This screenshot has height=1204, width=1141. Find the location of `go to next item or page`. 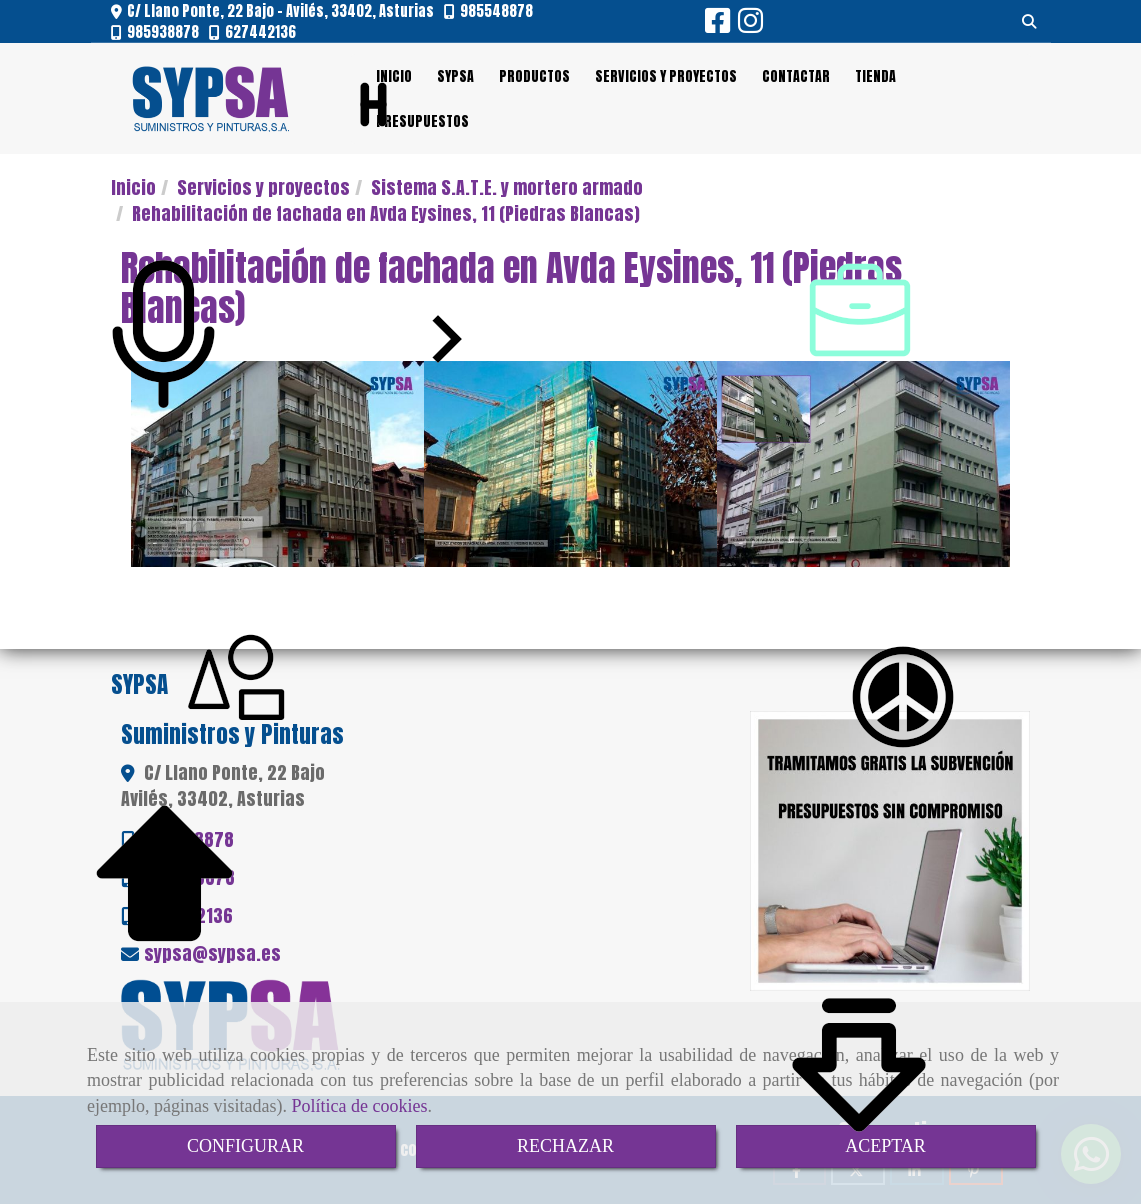

go to next item or page is located at coordinates (446, 339).